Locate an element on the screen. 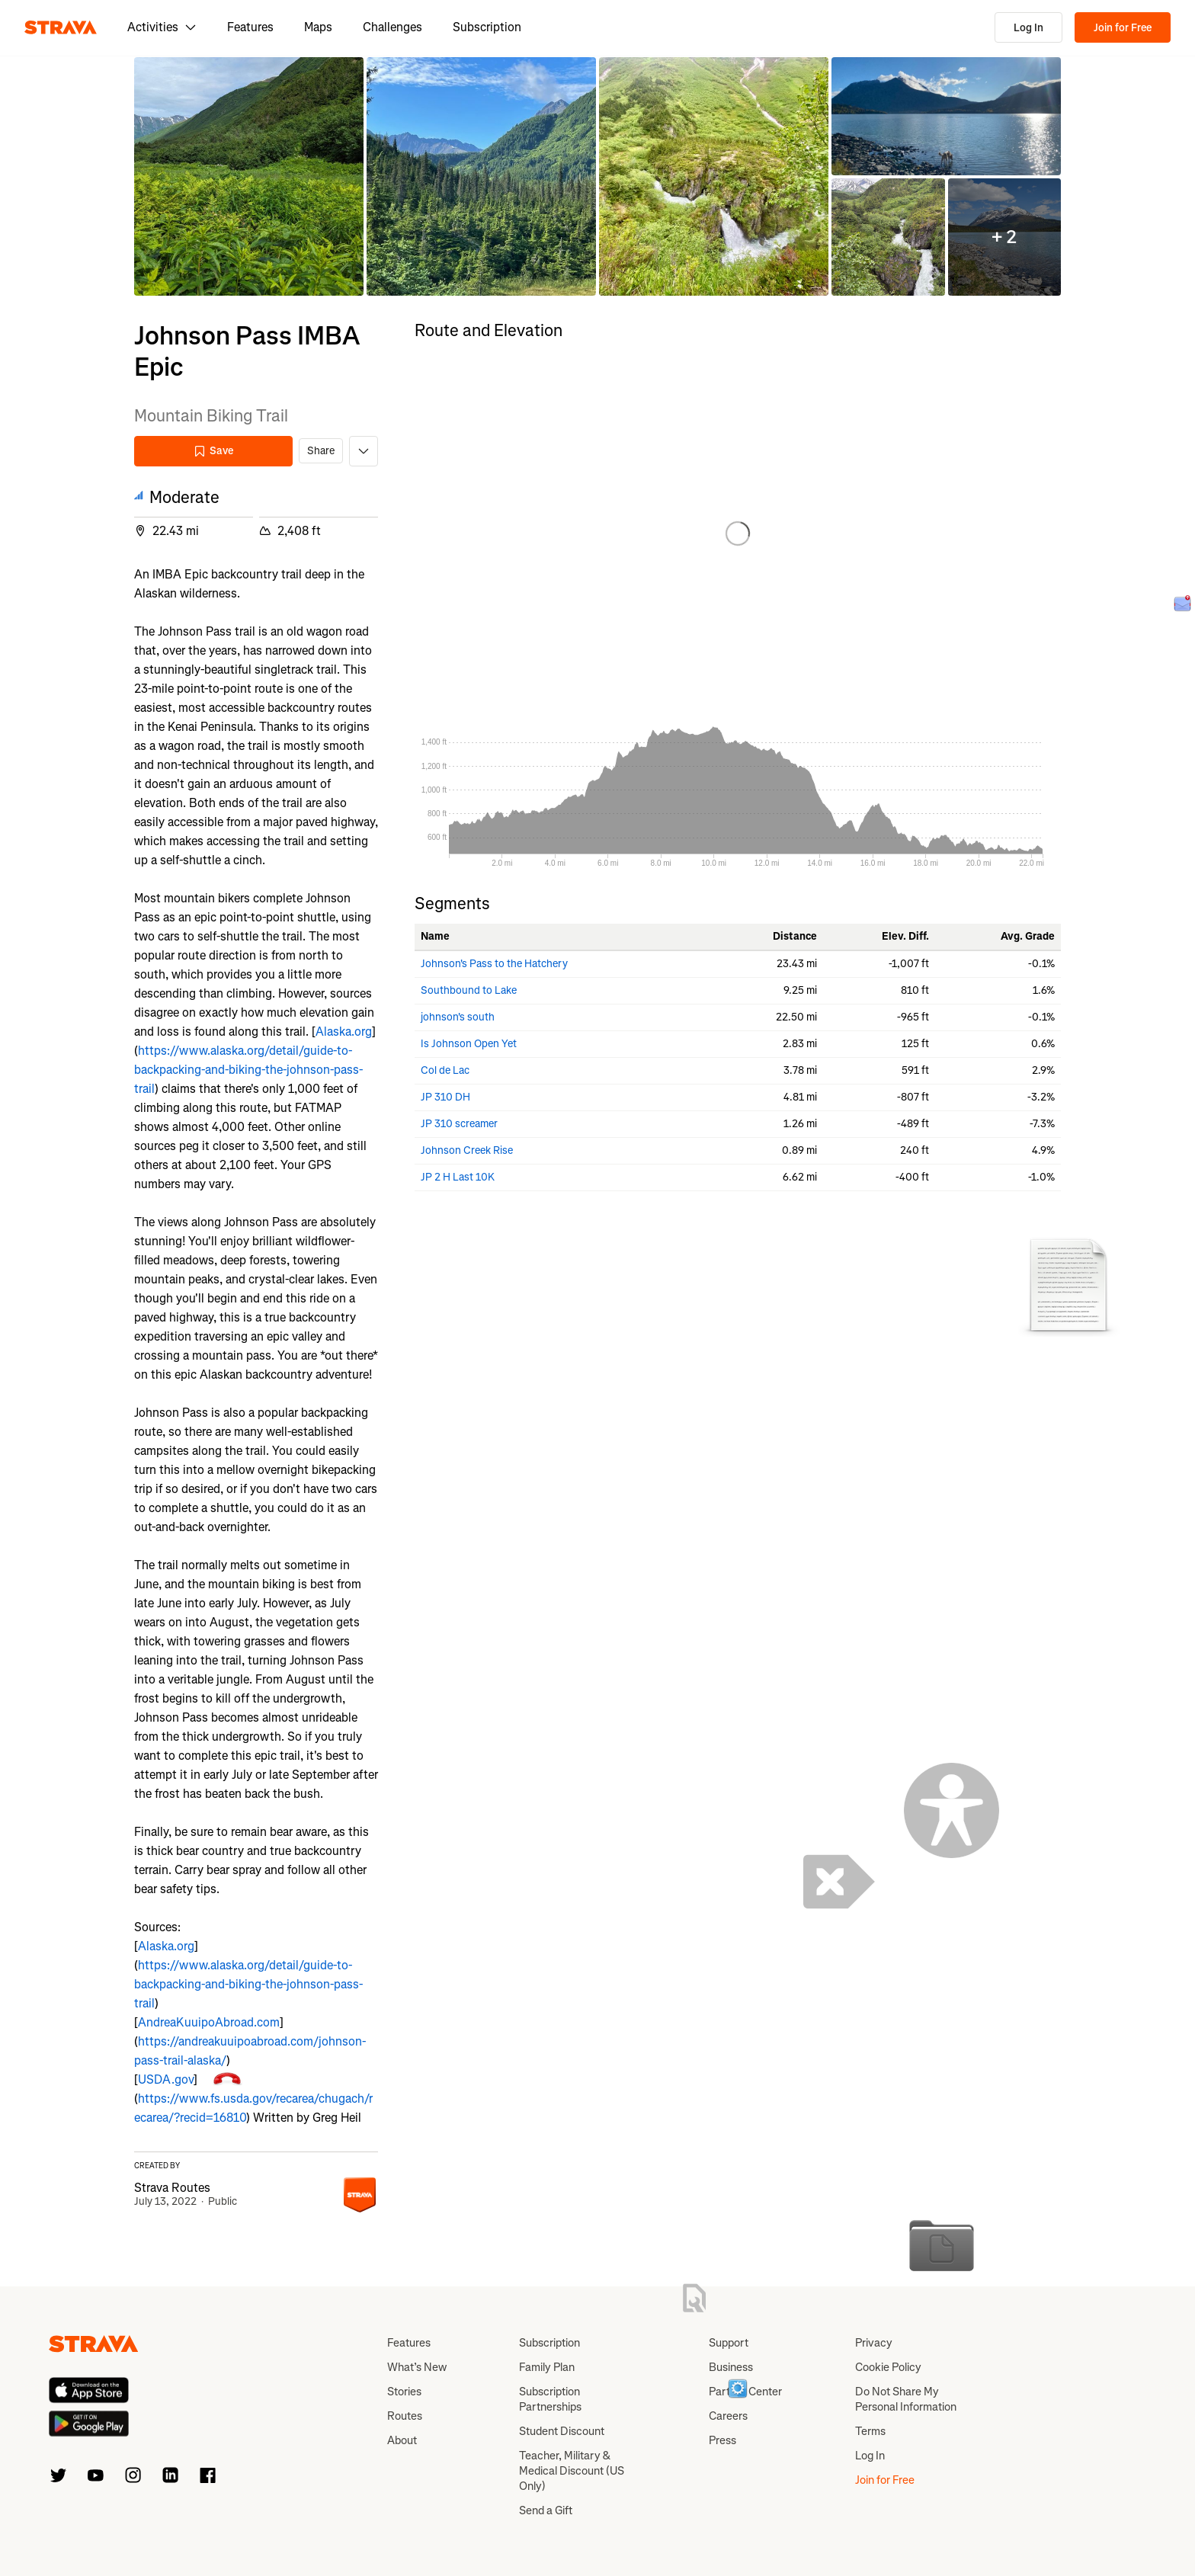 This screenshot has width=1195, height=2576. clear text input field (right-to-left layout) is located at coordinates (839, 1882).